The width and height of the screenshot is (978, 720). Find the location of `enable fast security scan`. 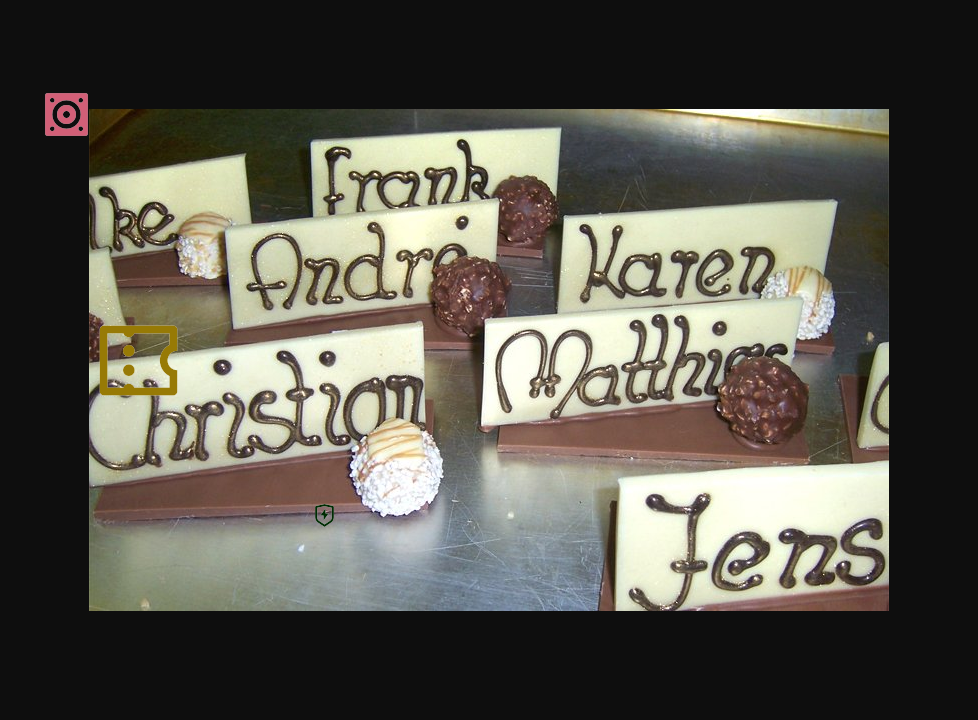

enable fast security scan is located at coordinates (324, 515).